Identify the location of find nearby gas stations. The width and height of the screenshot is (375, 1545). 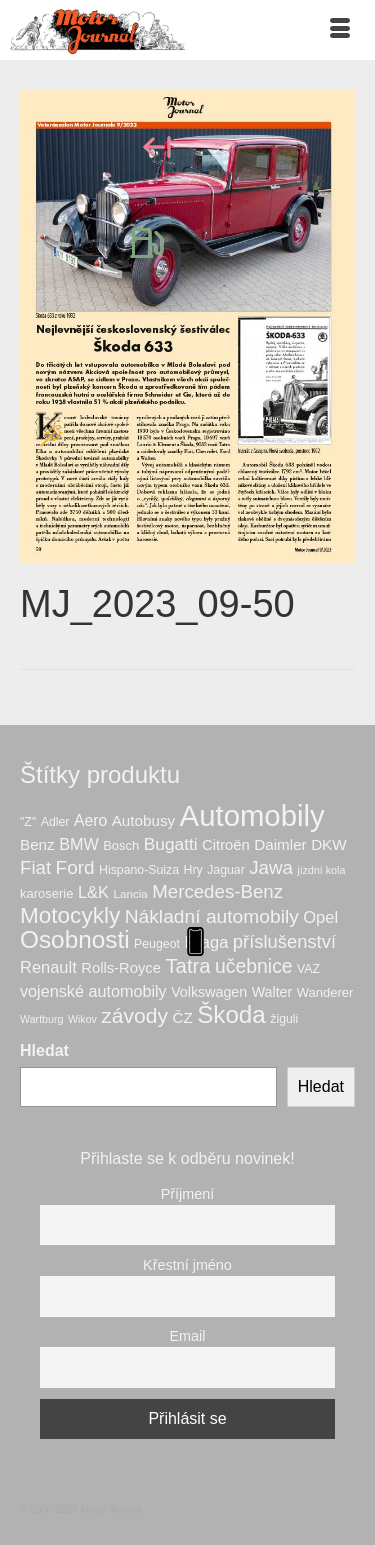
(147, 243).